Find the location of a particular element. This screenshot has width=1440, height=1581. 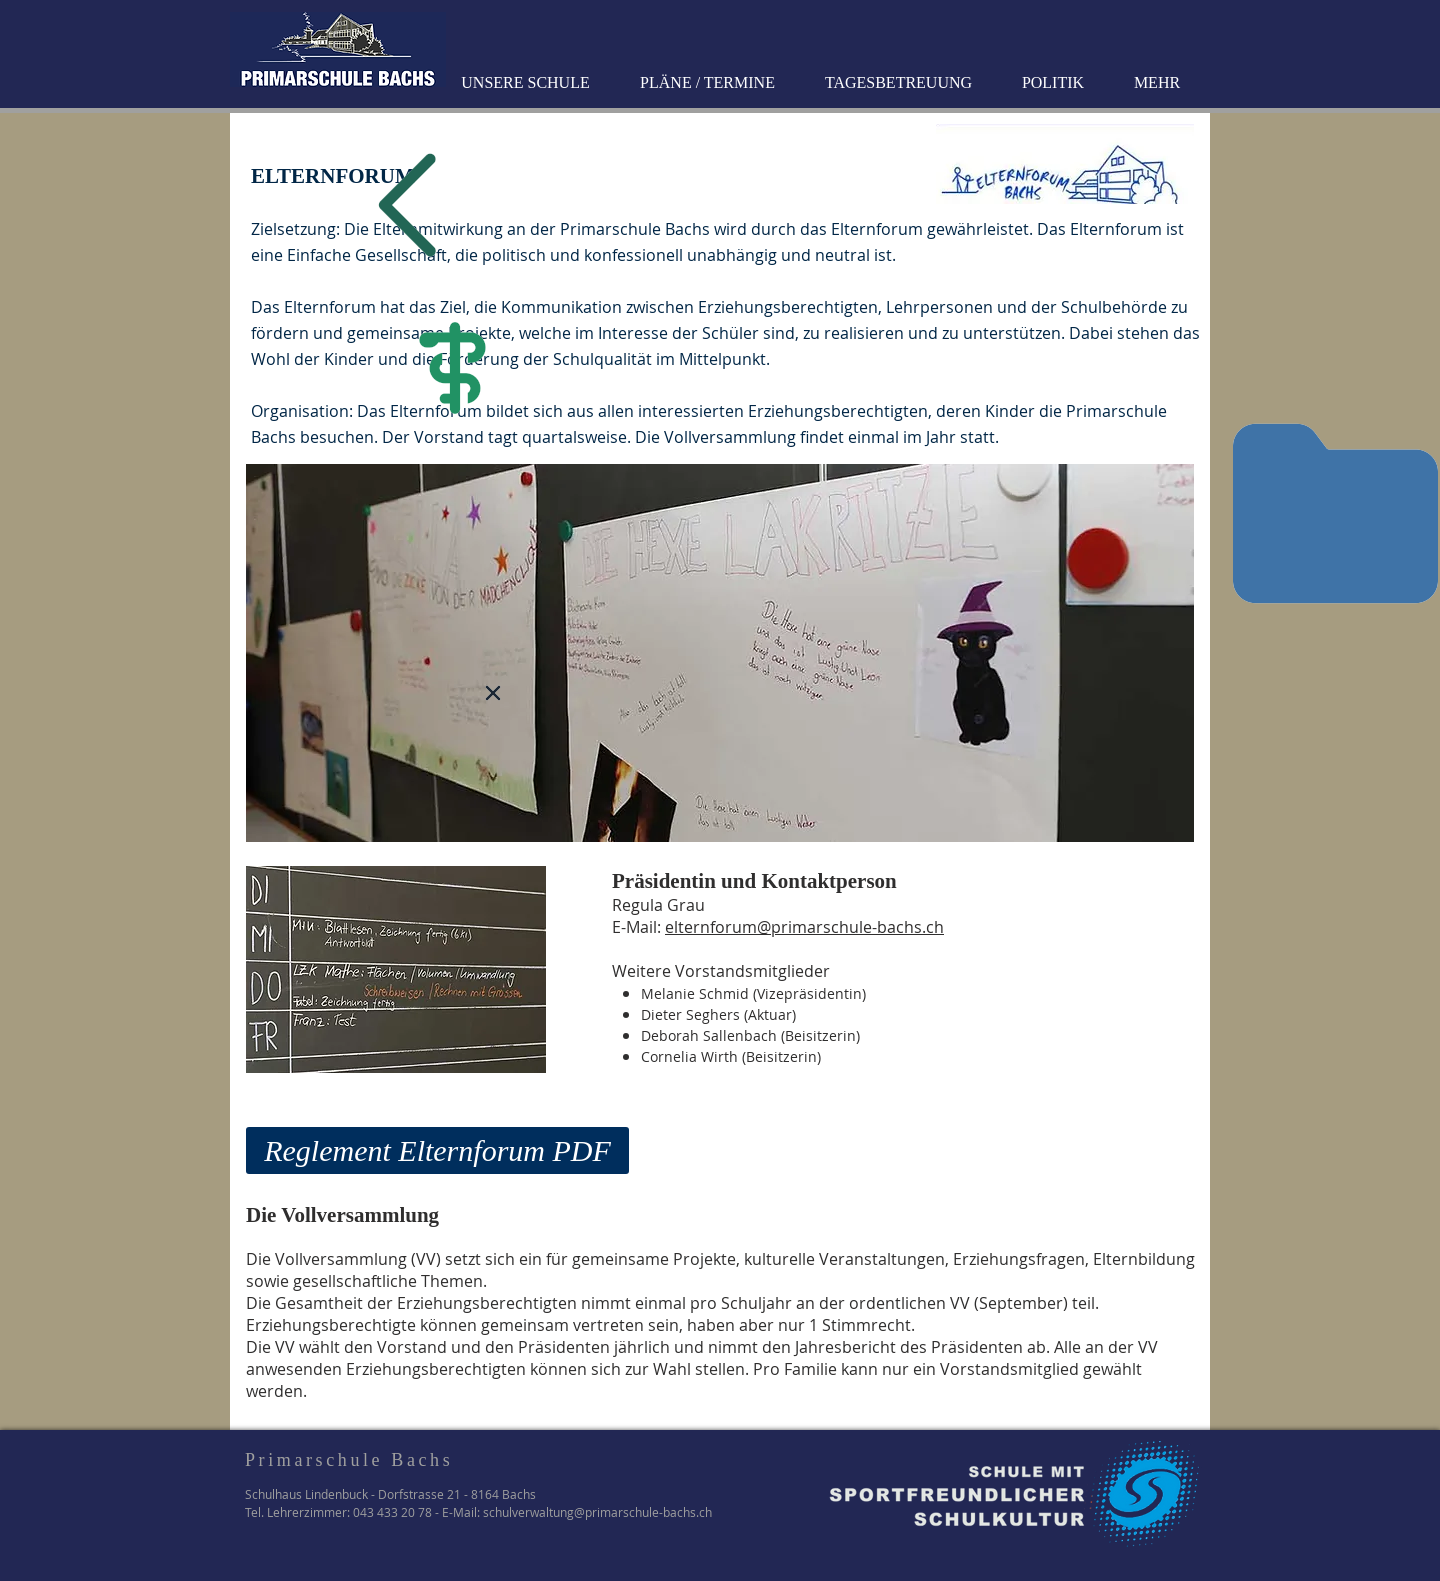

go back to the previous page is located at coordinates (410, 205).